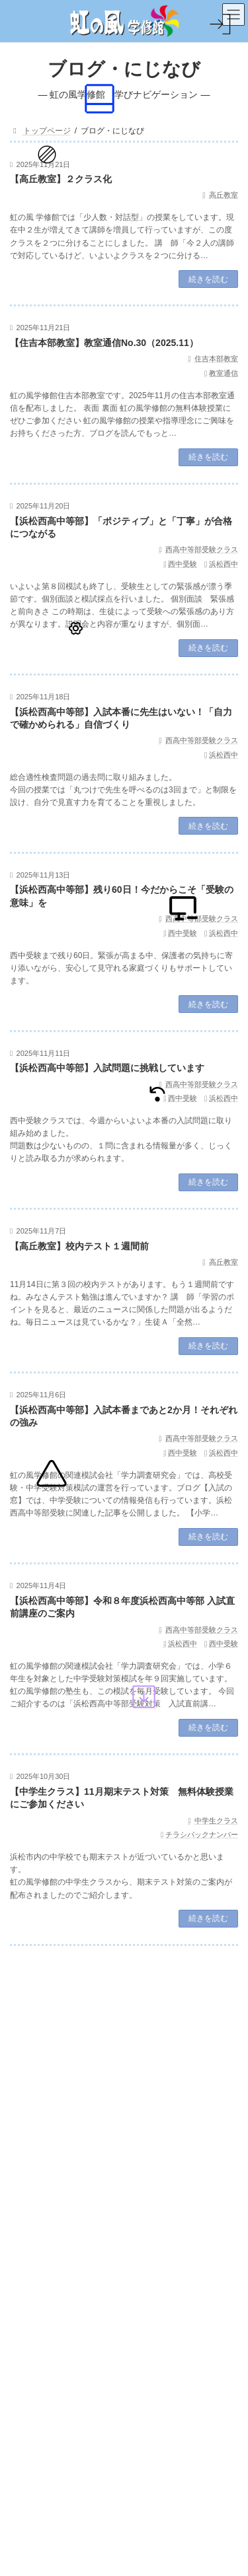 The height and width of the screenshot is (2576, 248). I want to click on hide the bottom panel, so click(99, 98).